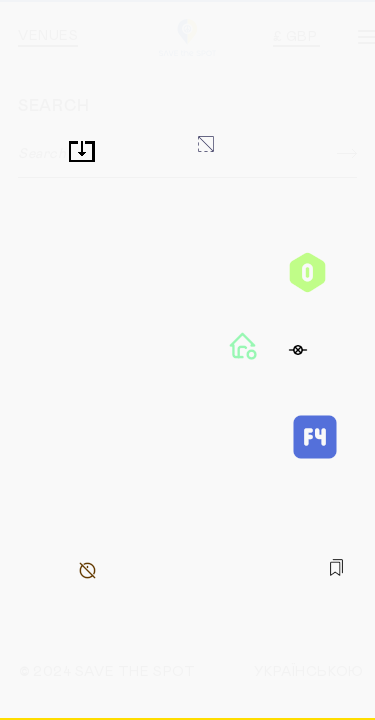 The image size is (375, 720). Describe the element at coordinates (206, 144) in the screenshot. I see `invert current selection` at that location.